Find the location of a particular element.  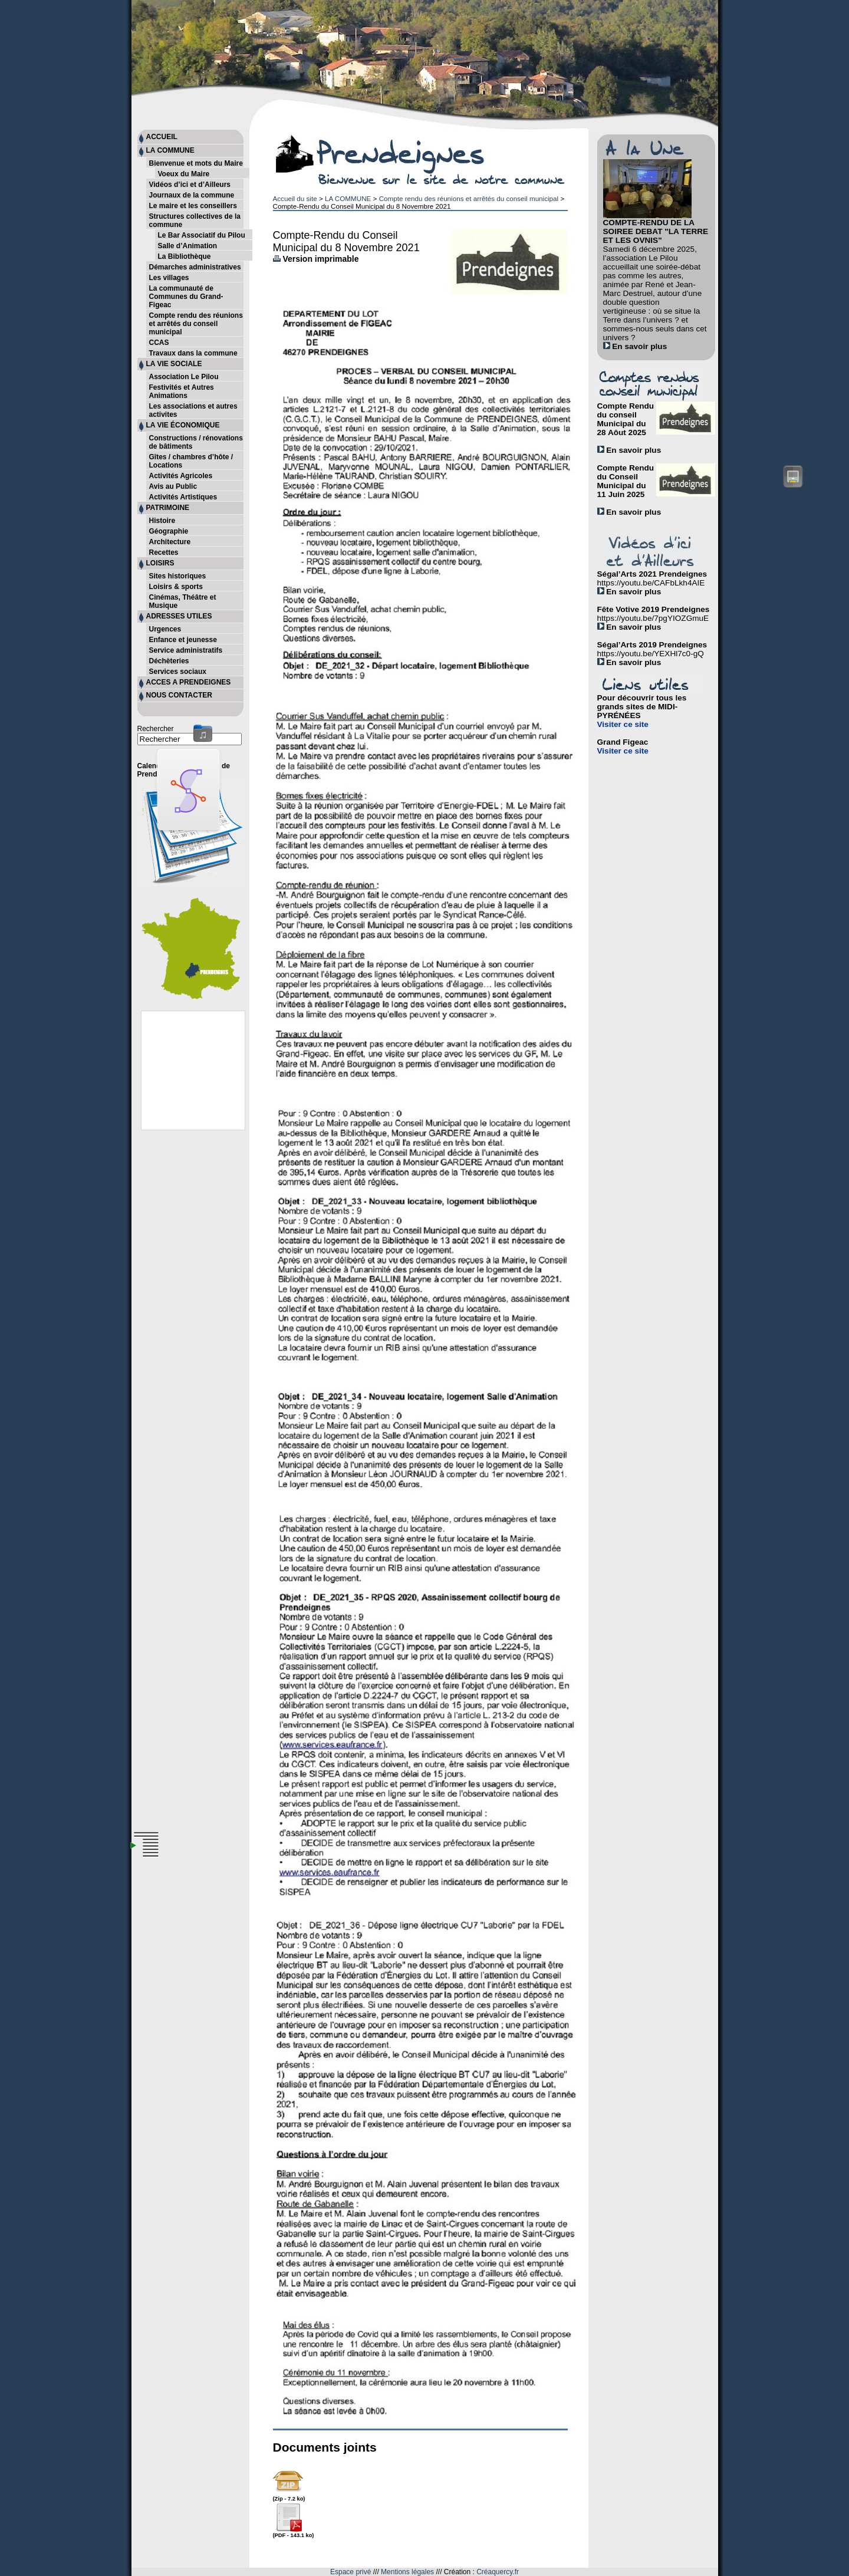

increase text indentation is located at coordinates (145, 1845).